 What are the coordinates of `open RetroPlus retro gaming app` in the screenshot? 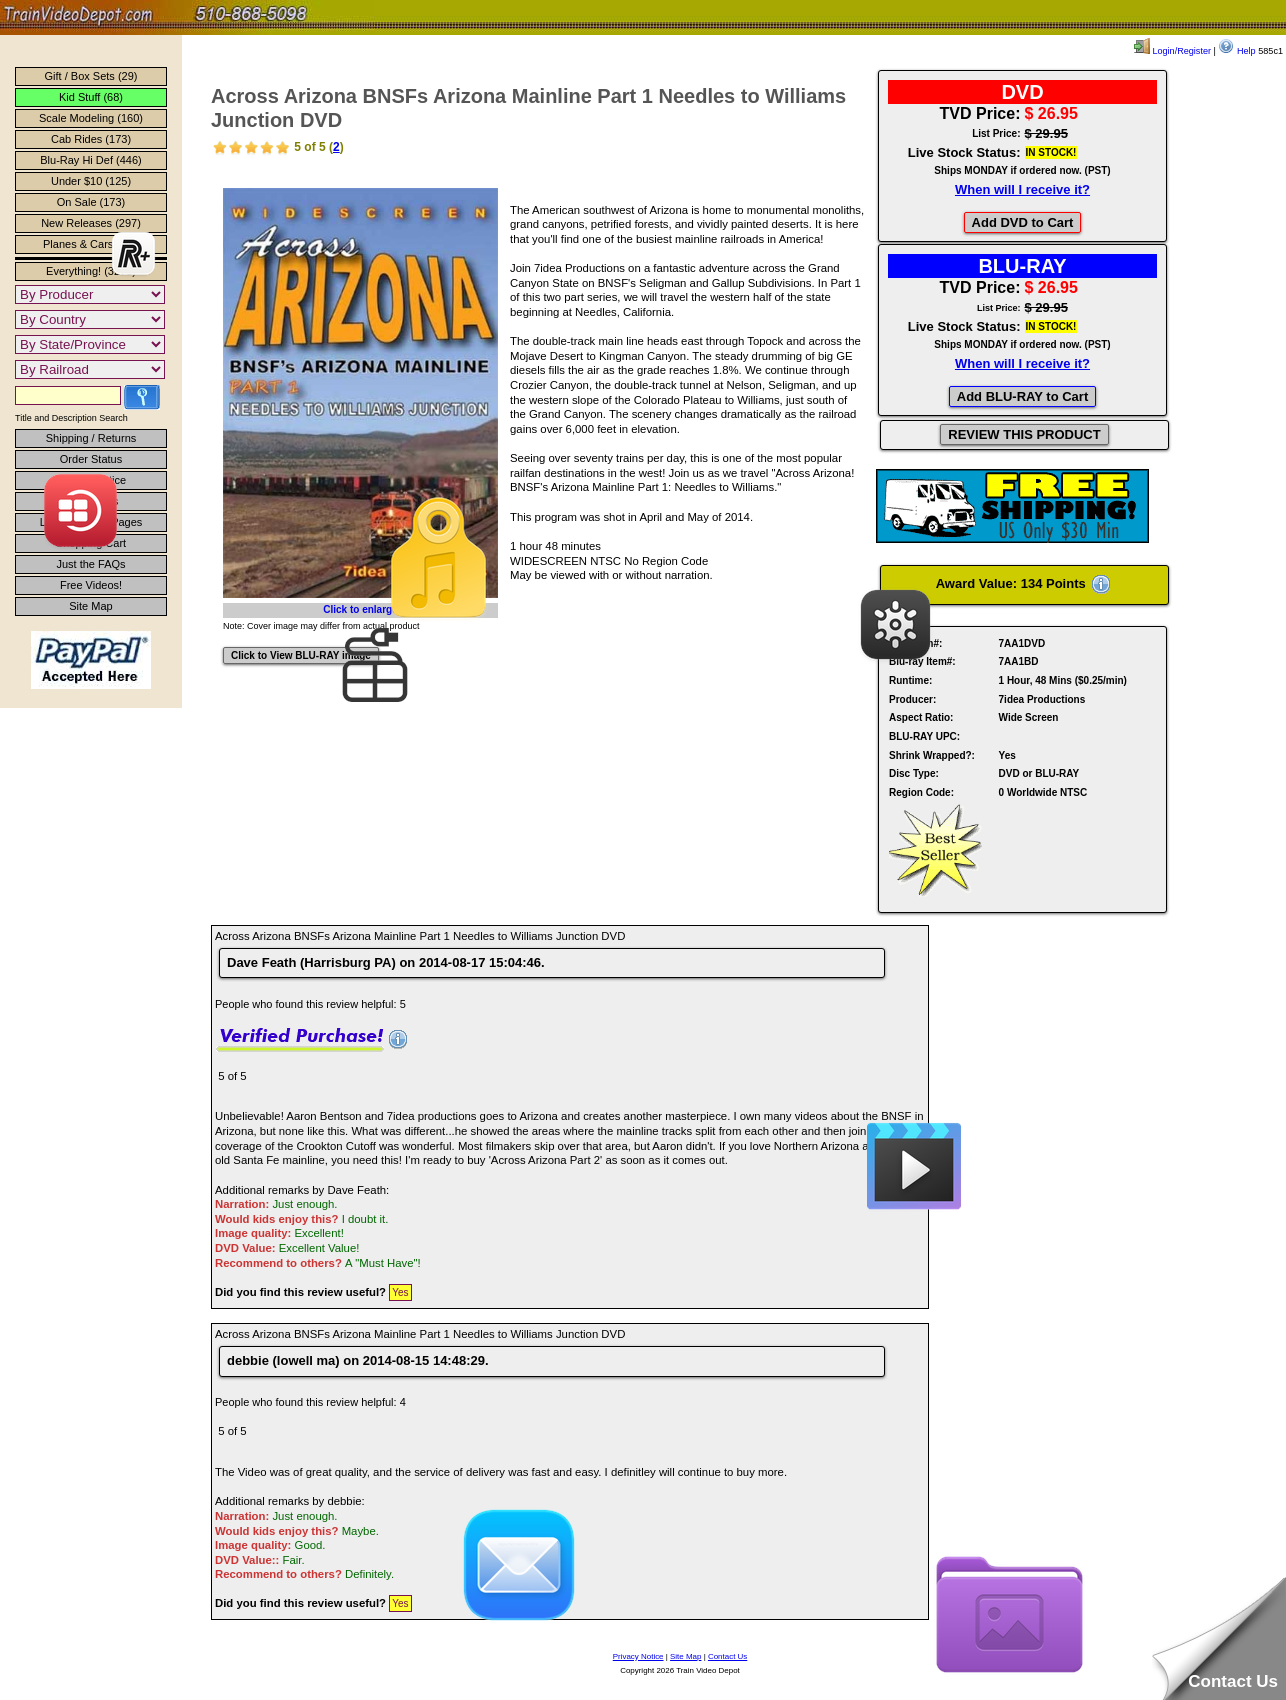 It's located at (133, 253).